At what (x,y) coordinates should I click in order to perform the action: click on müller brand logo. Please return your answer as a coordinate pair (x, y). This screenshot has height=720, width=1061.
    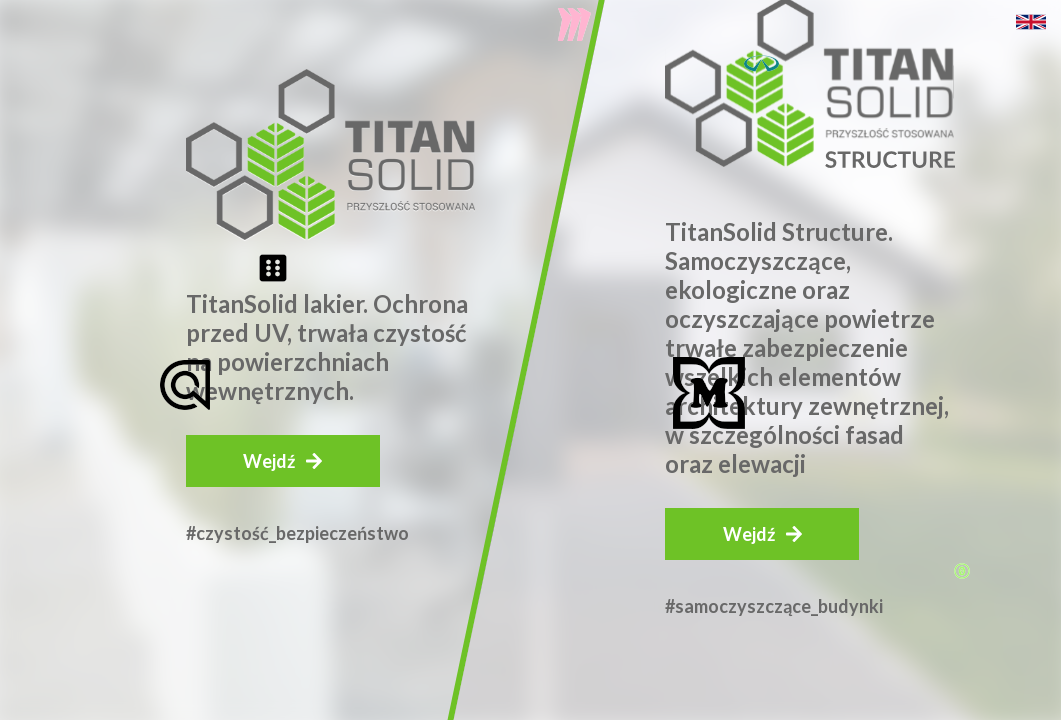
    Looking at the image, I should click on (709, 393).